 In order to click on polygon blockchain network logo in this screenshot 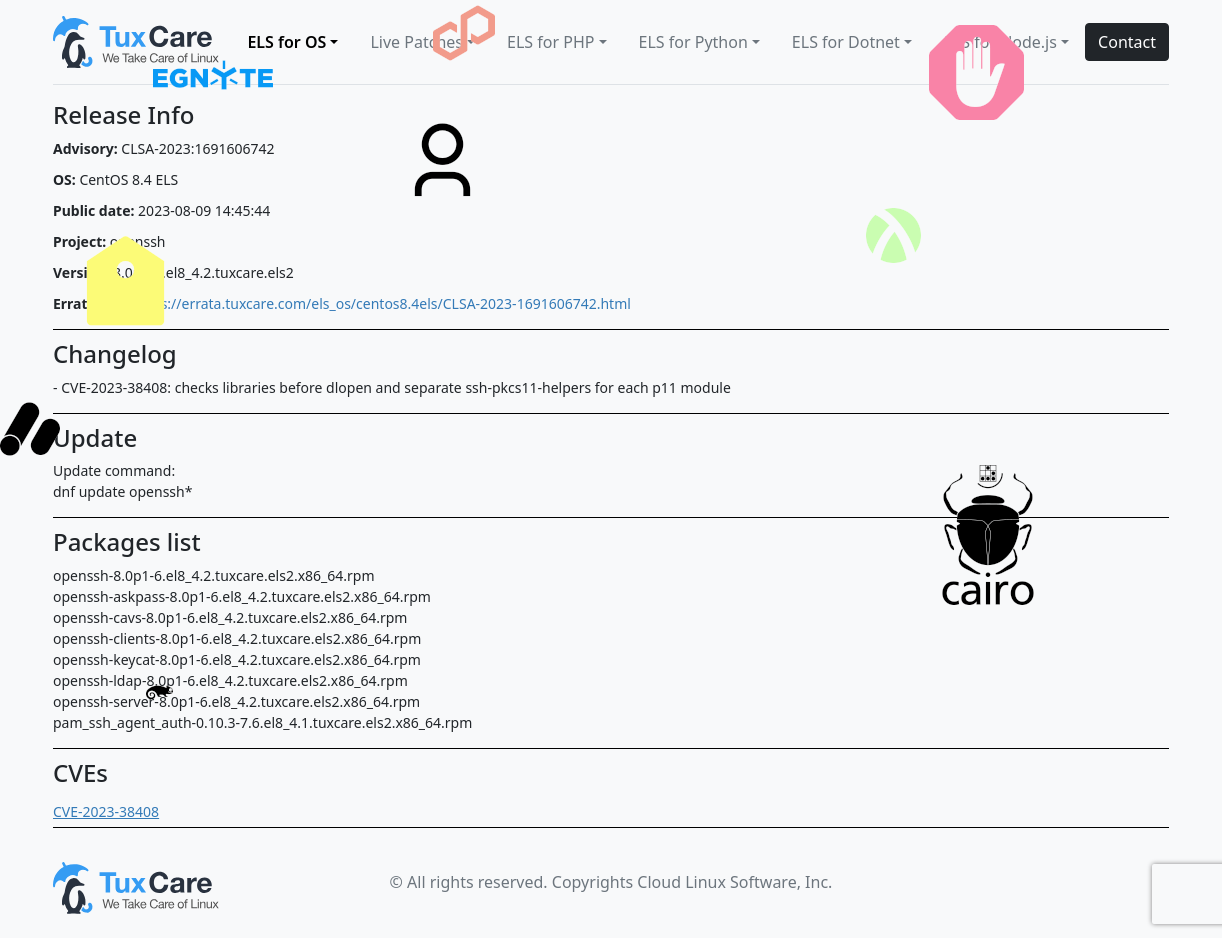, I will do `click(464, 33)`.